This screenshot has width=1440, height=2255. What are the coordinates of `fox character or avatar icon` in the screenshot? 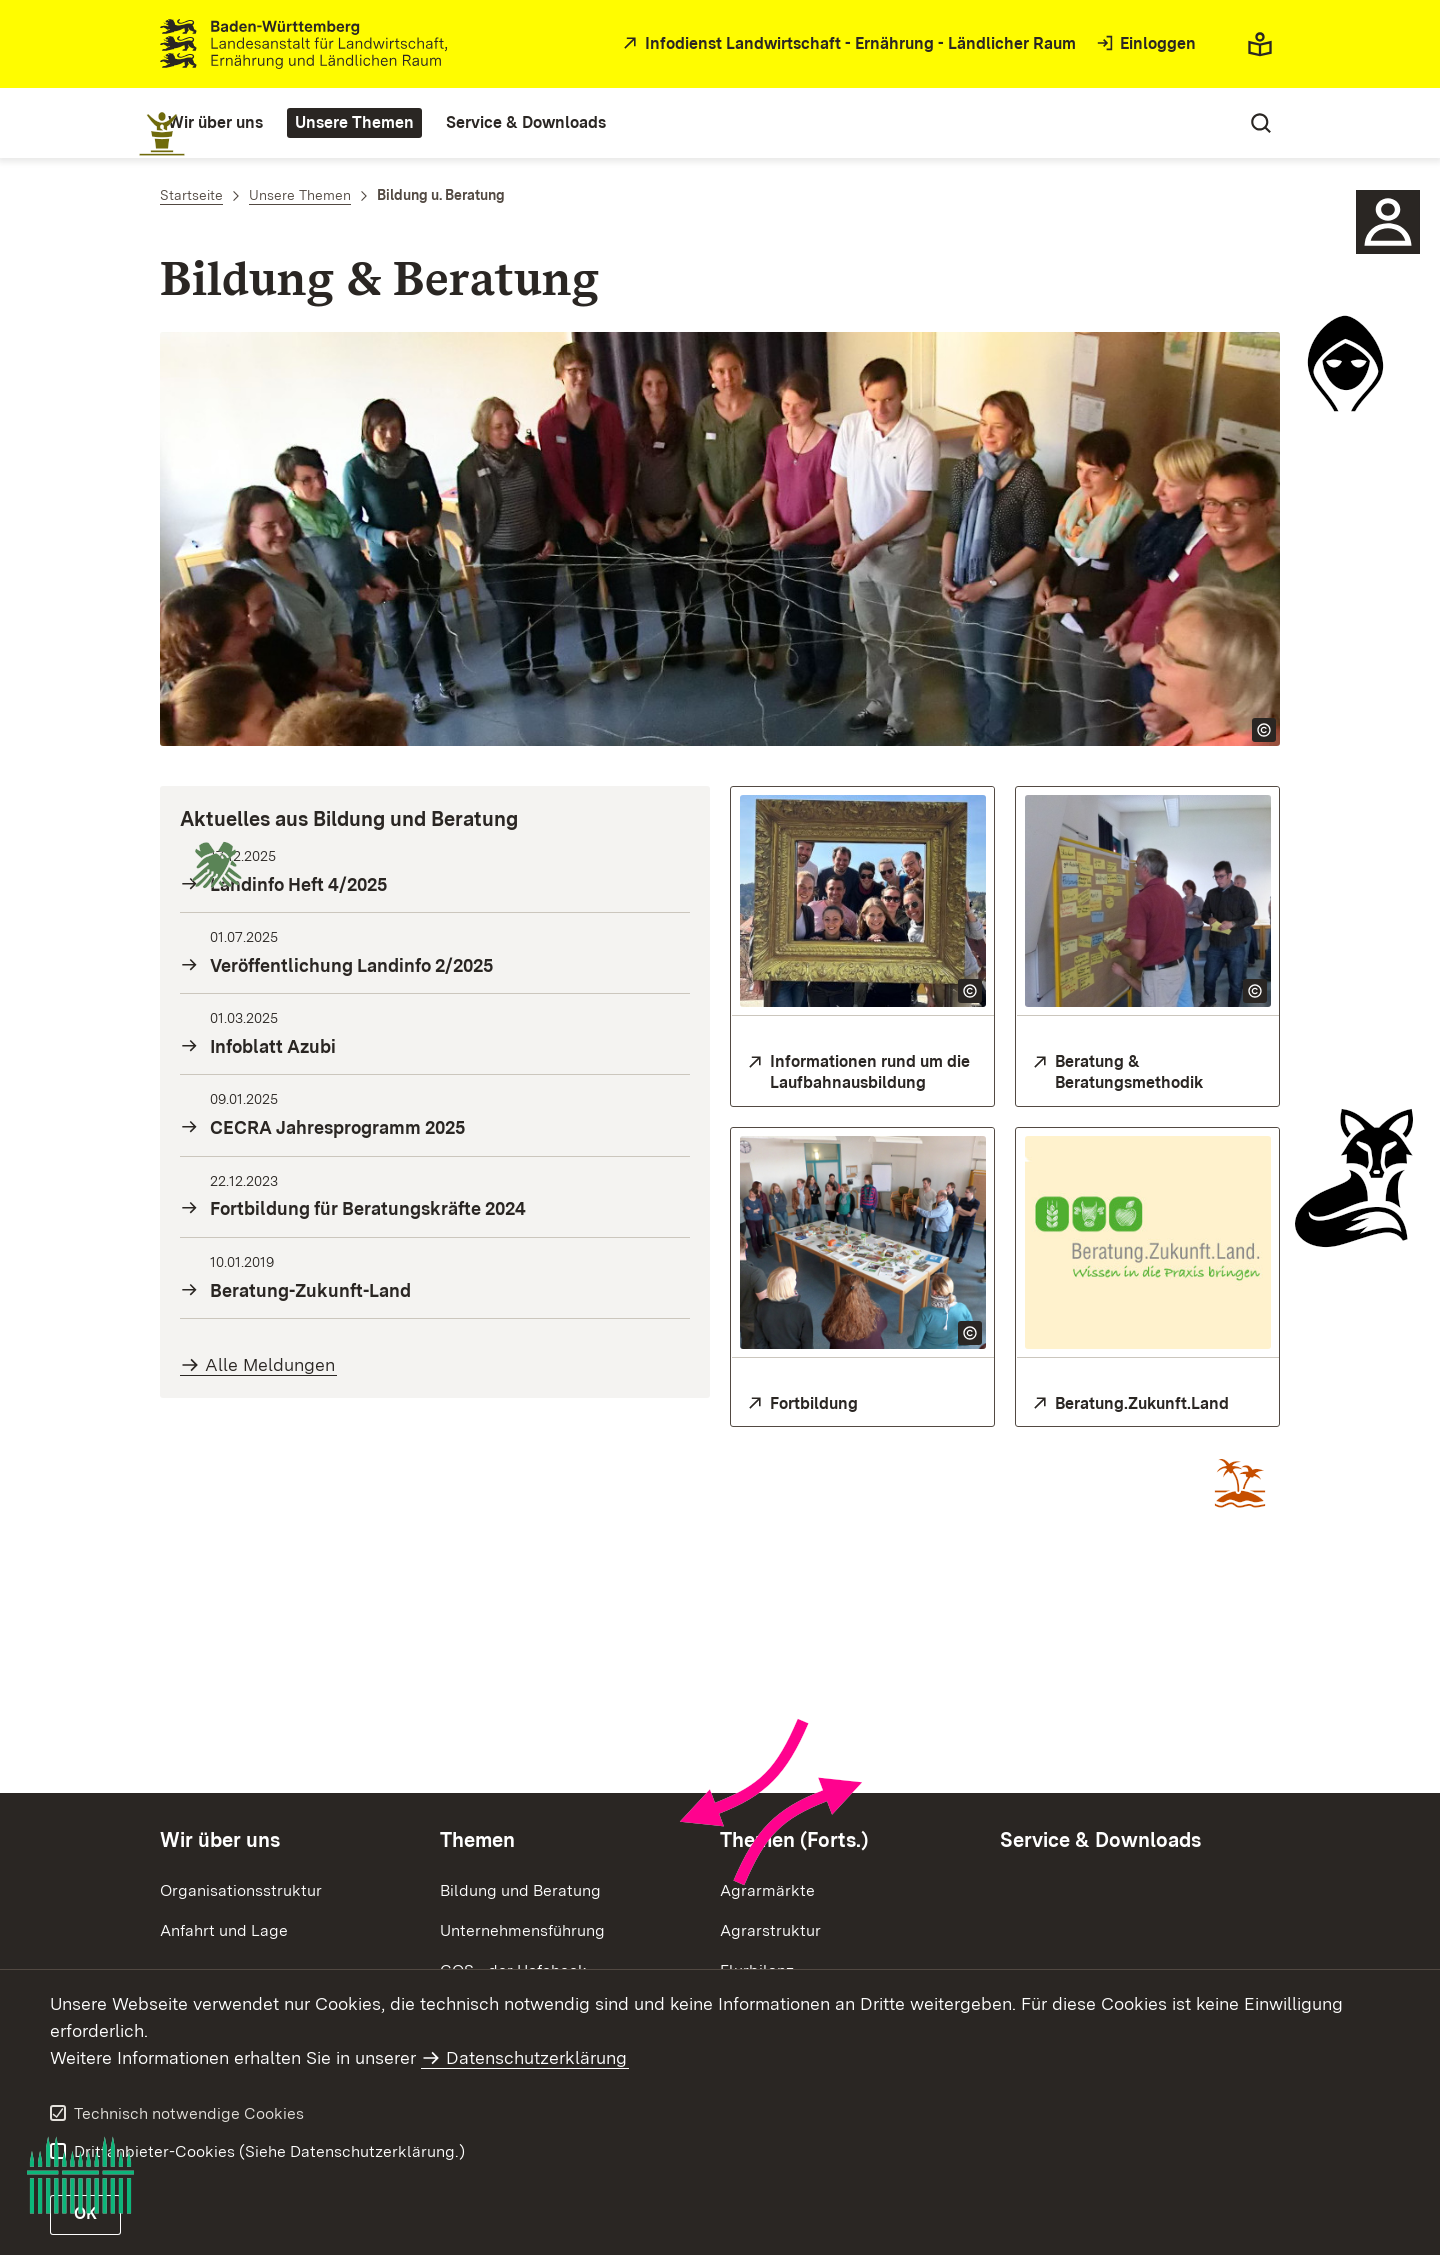 It's located at (1354, 1178).